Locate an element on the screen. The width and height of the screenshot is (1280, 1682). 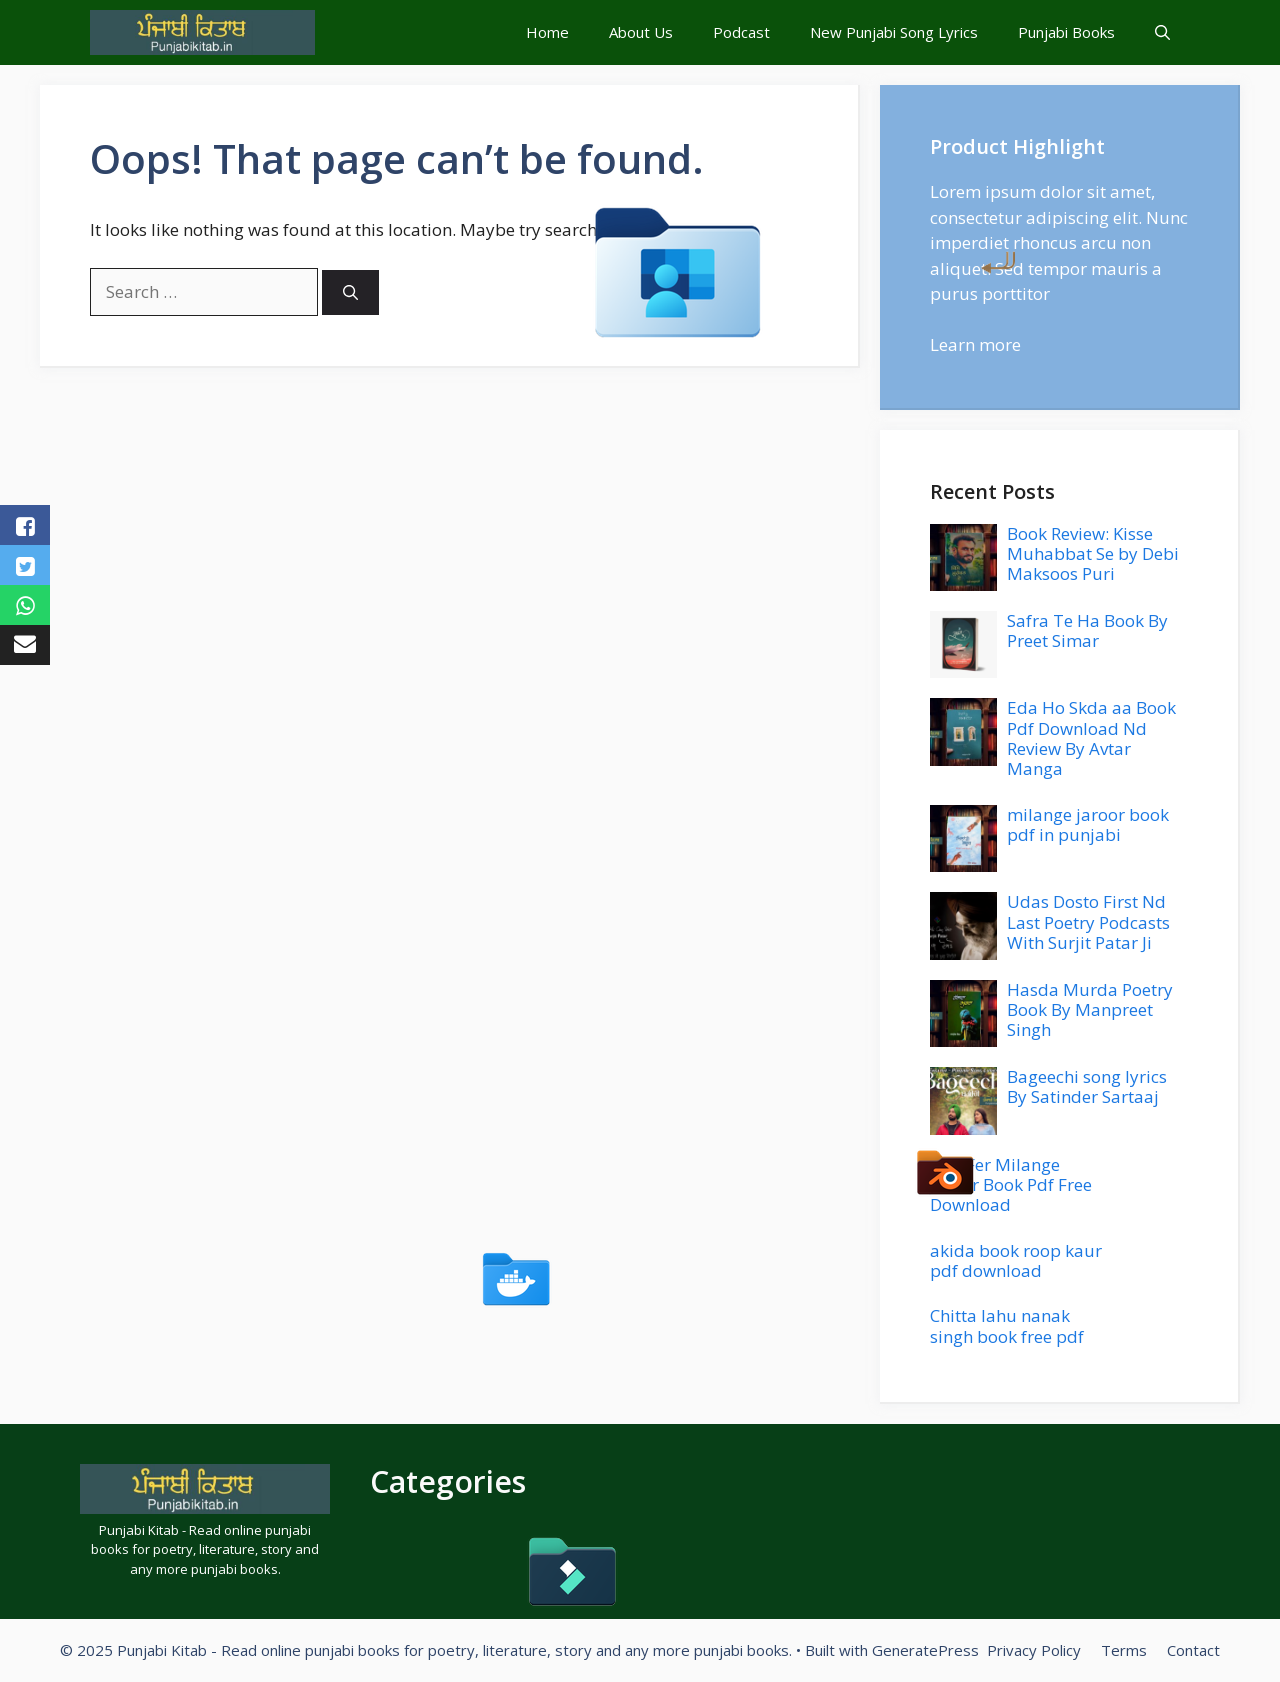
open folder containing Blender project files is located at coordinates (945, 1174).